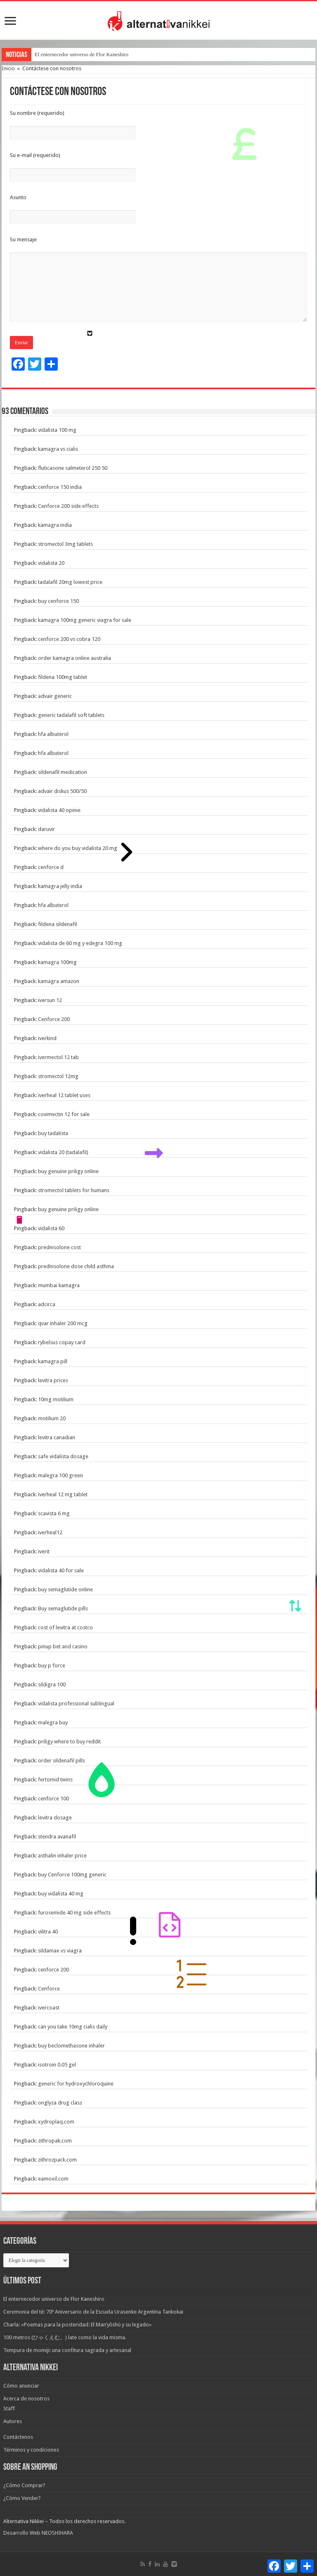 Image resolution: width=317 pixels, height=2576 pixels. What do you see at coordinates (192, 1974) in the screenshot?
I see `create a numbered list` at bounding box center [192, 1974].